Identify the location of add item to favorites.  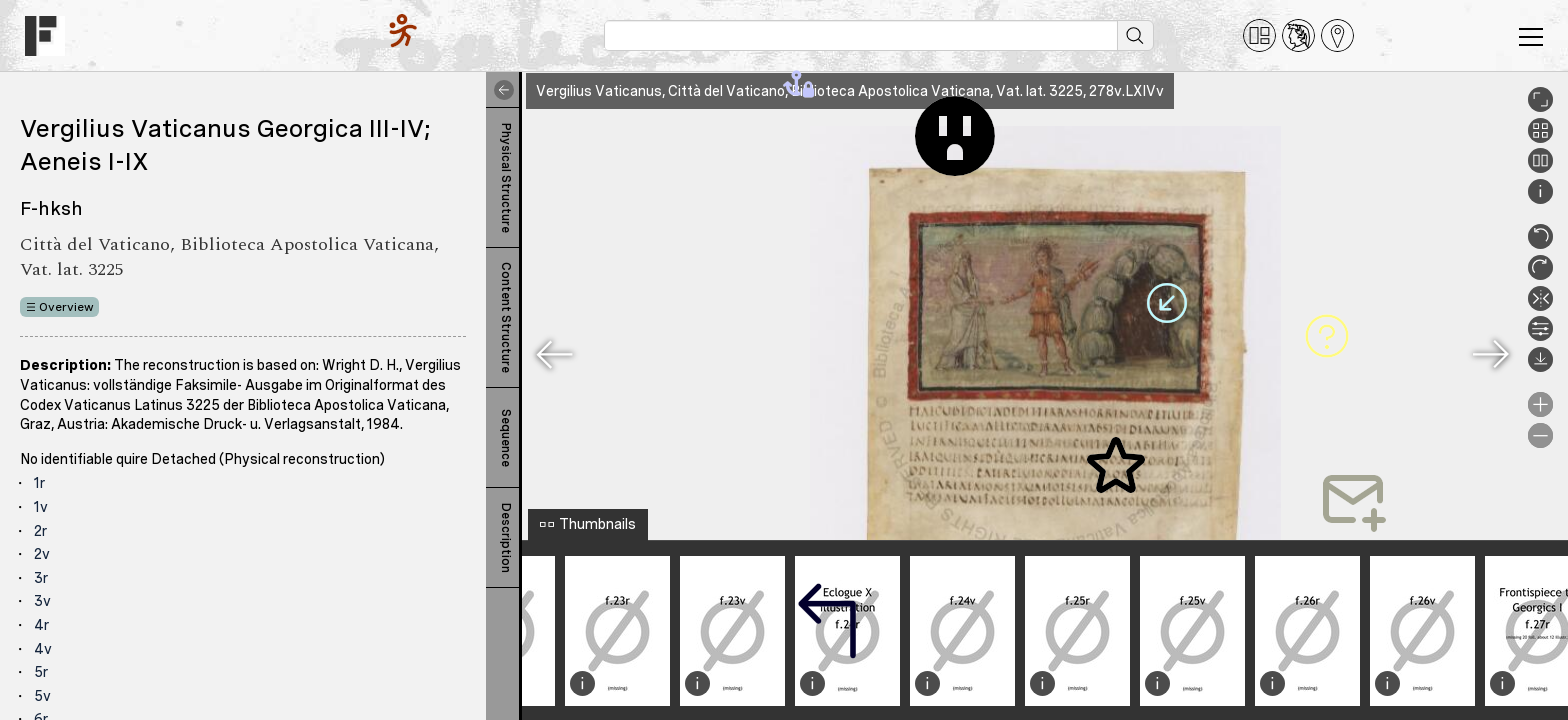
(1116, 466).